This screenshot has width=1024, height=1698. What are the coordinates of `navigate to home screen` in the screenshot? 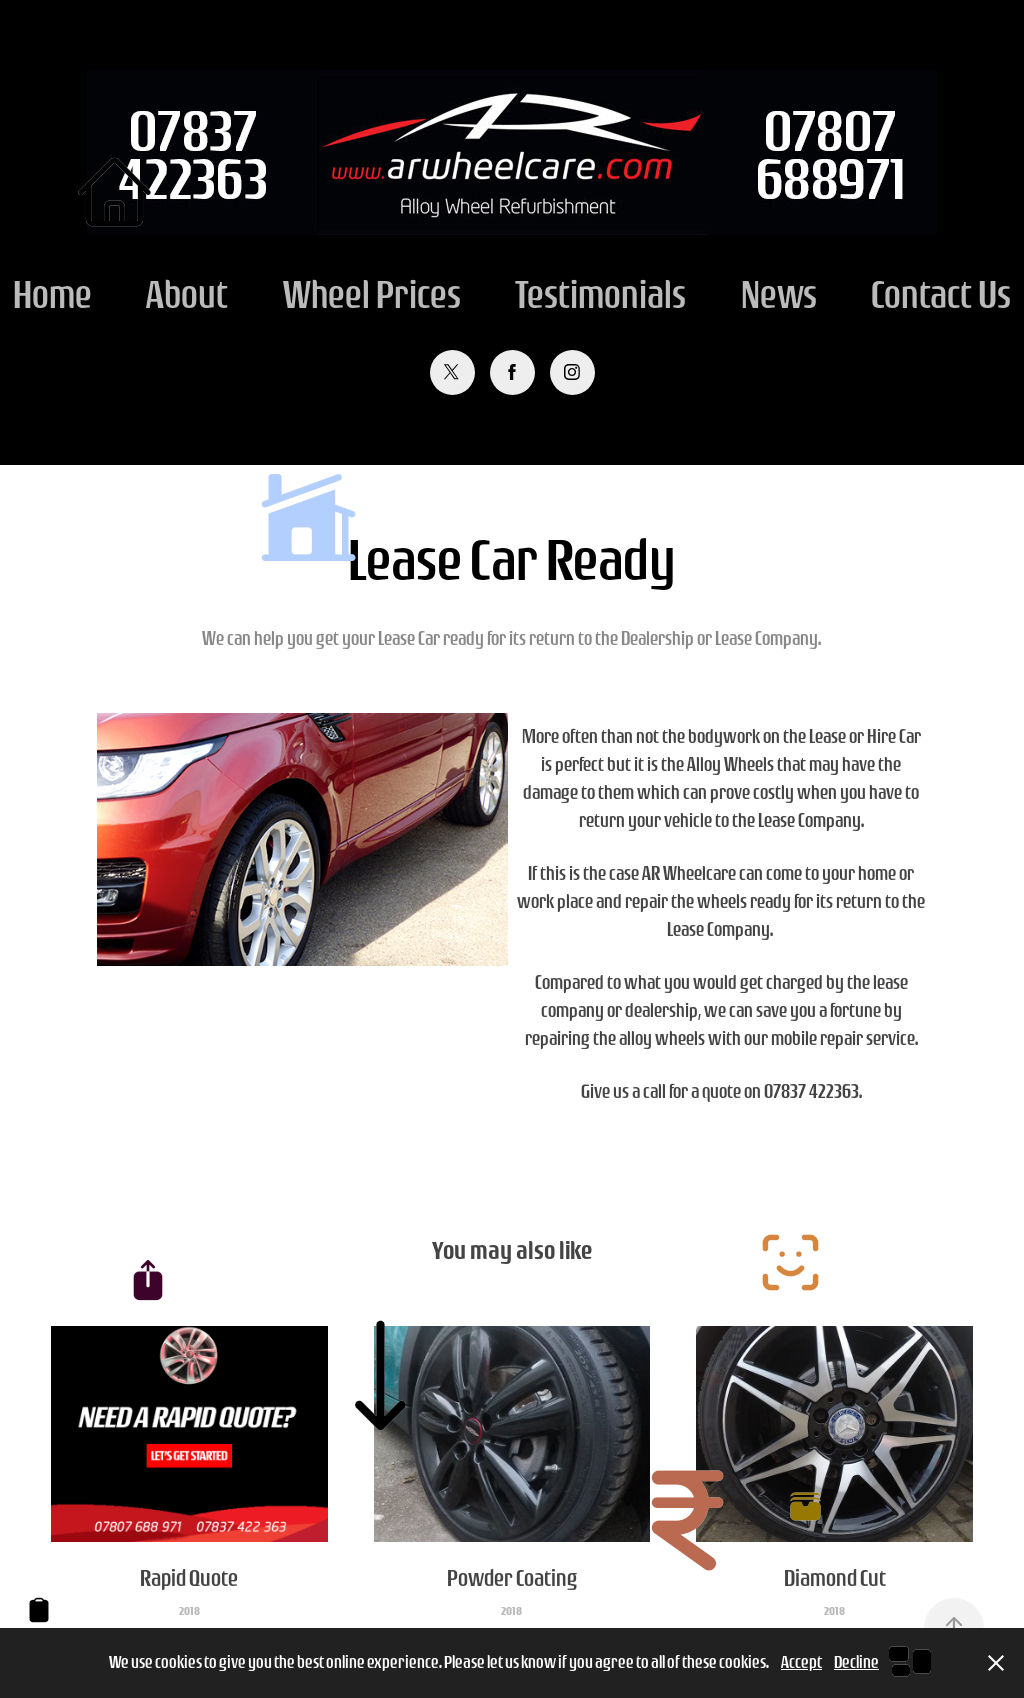 It's located at (114, 192).